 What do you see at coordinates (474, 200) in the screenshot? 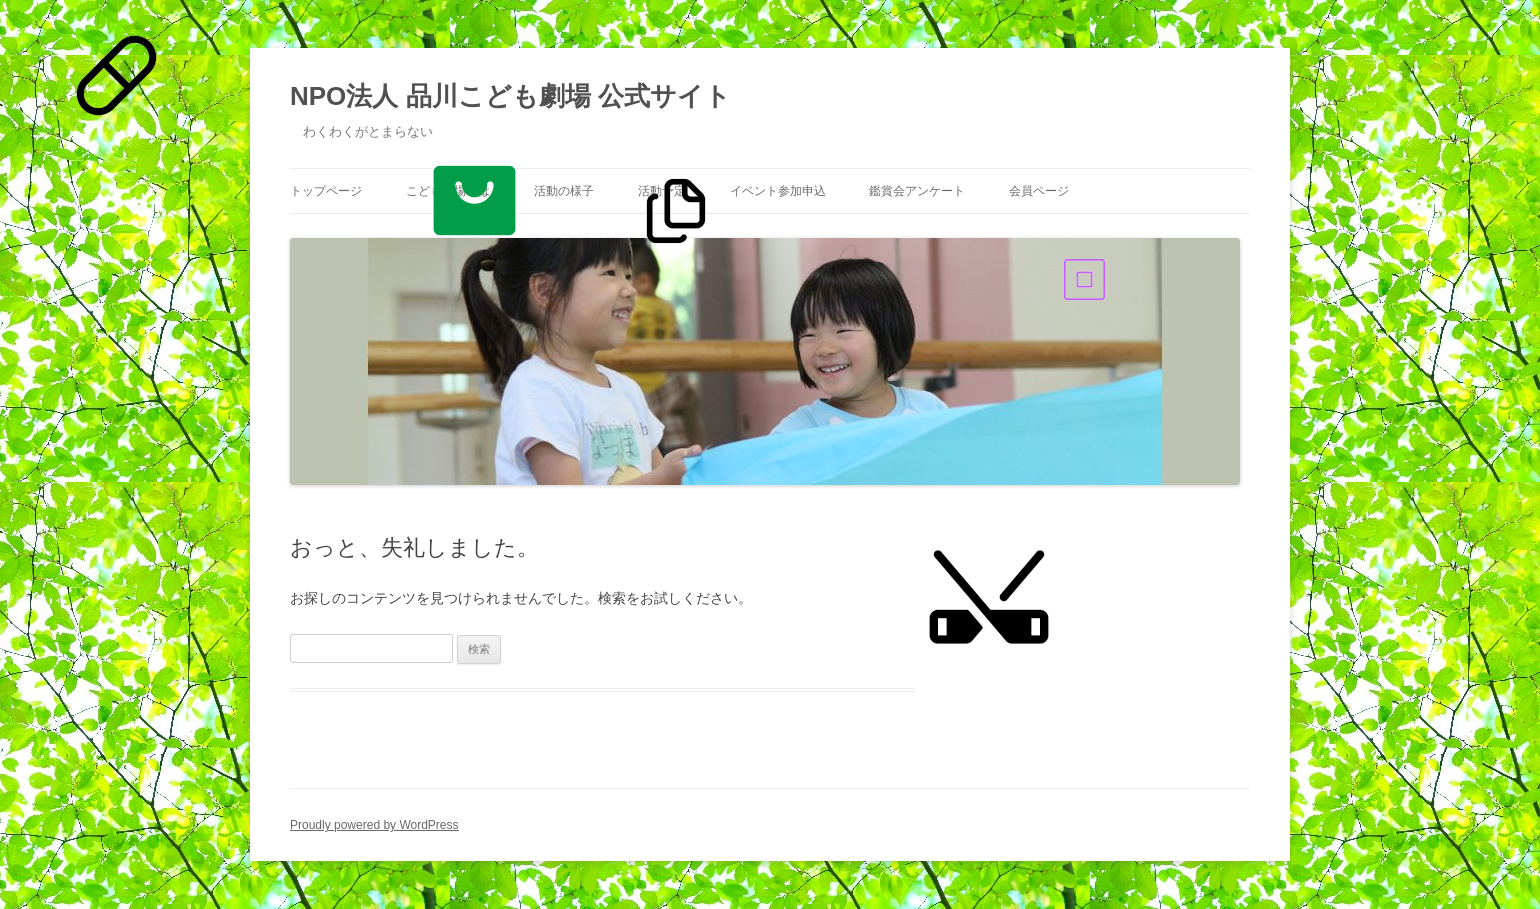
I see `view your shopping bag` at bounding box center [474, 200].